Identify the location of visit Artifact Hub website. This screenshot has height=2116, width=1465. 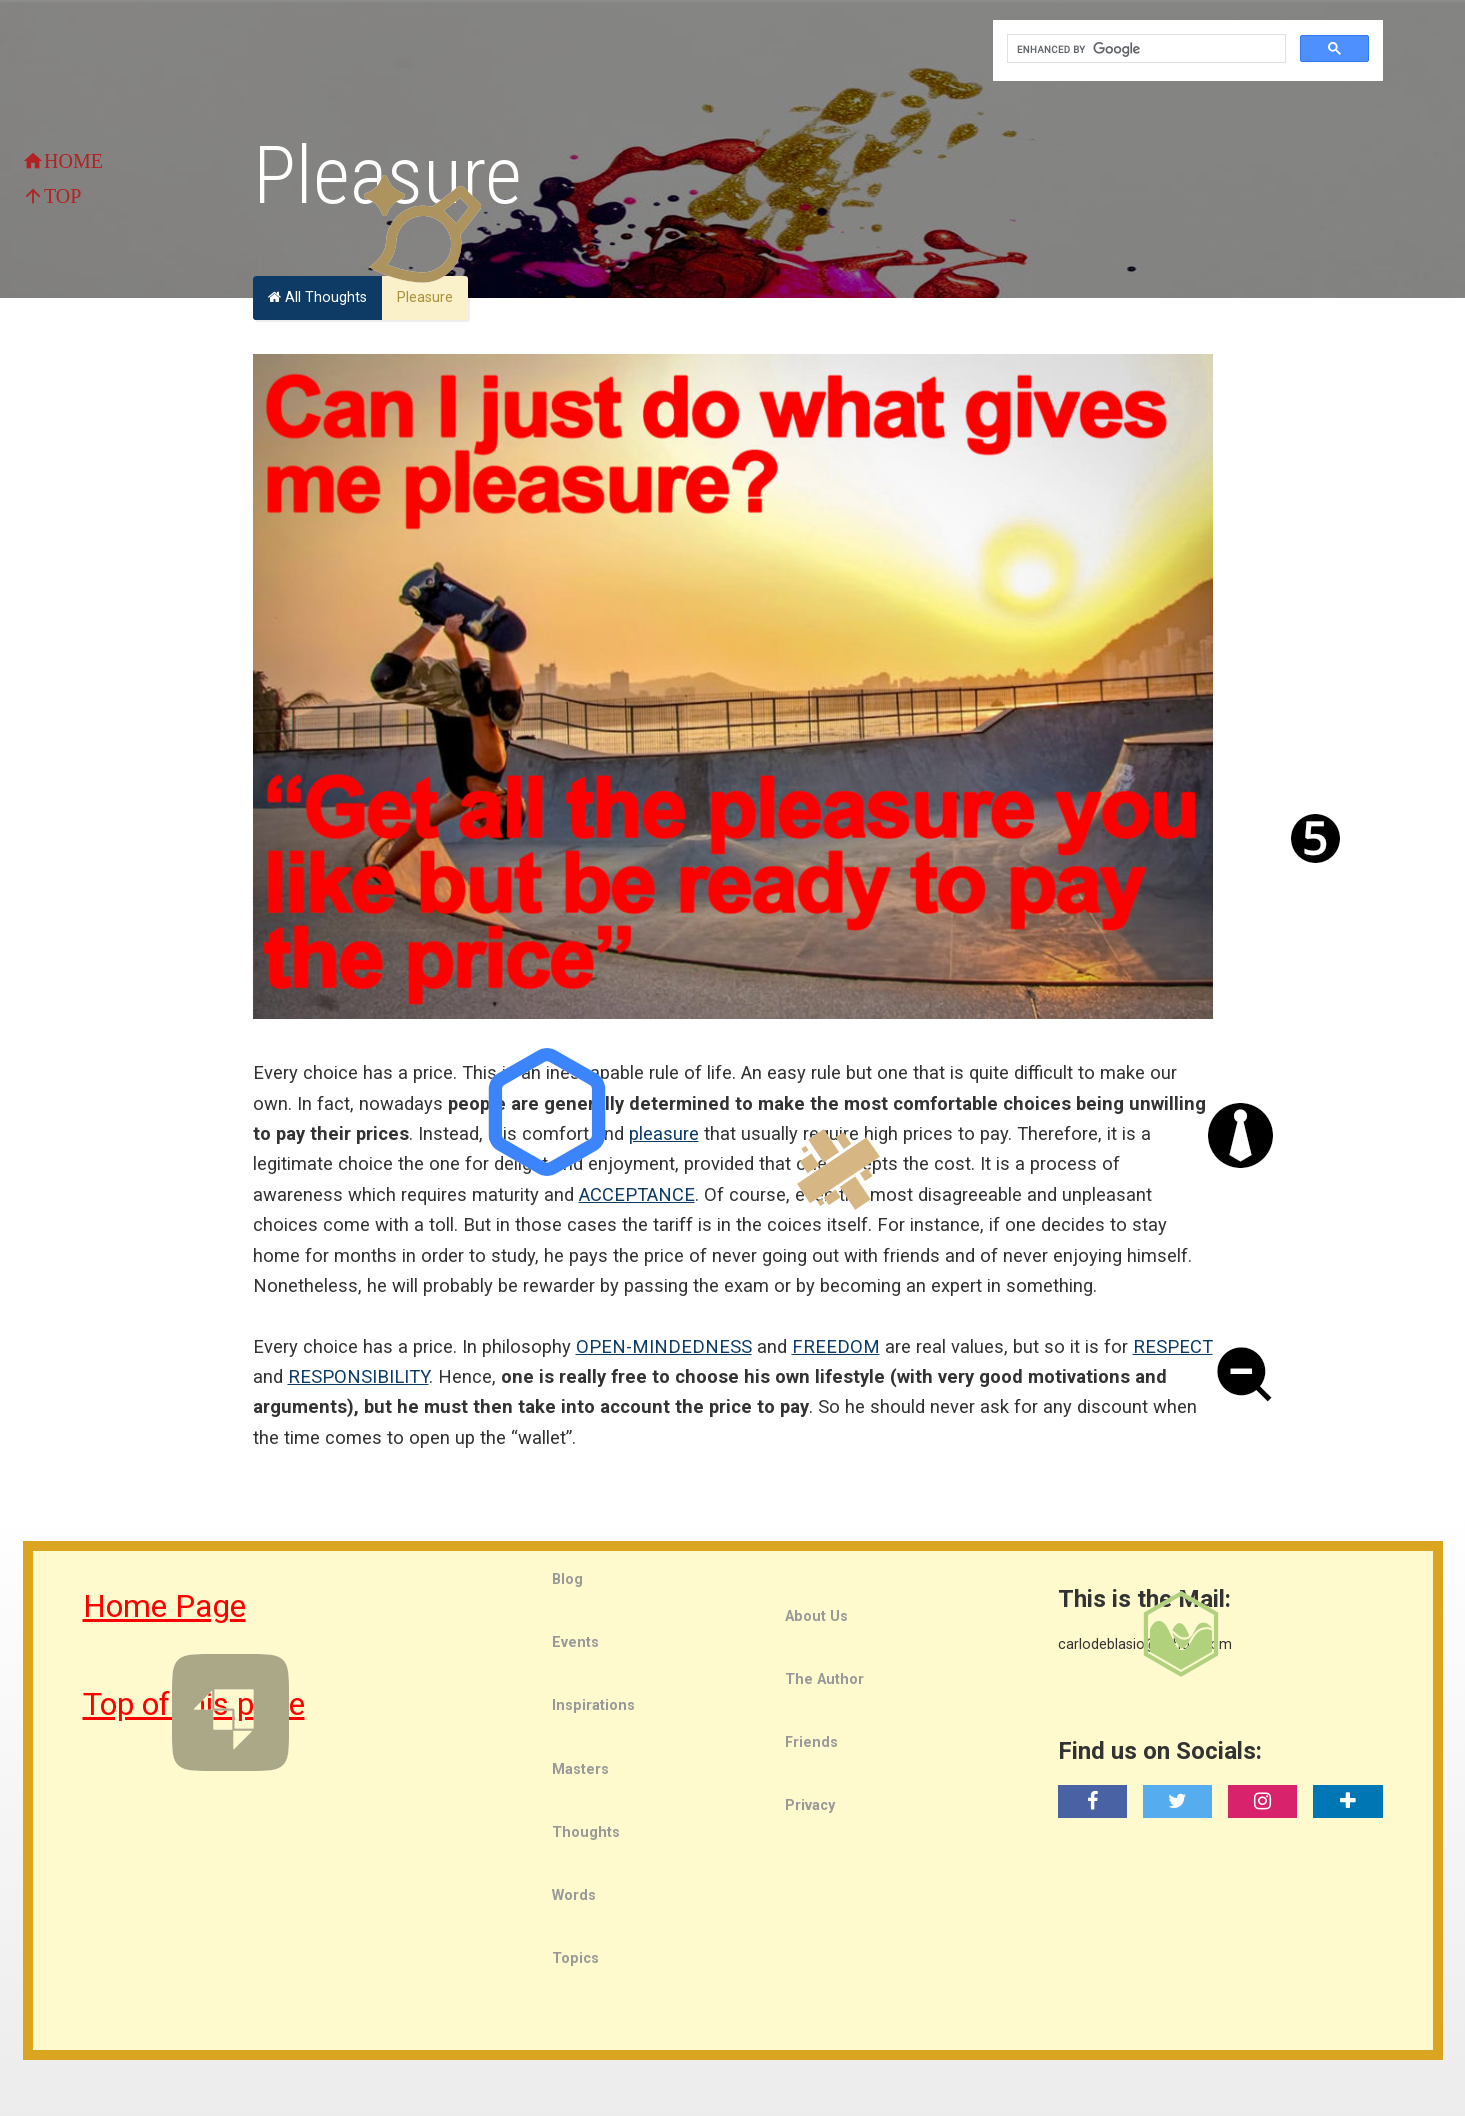
(547, 1112).